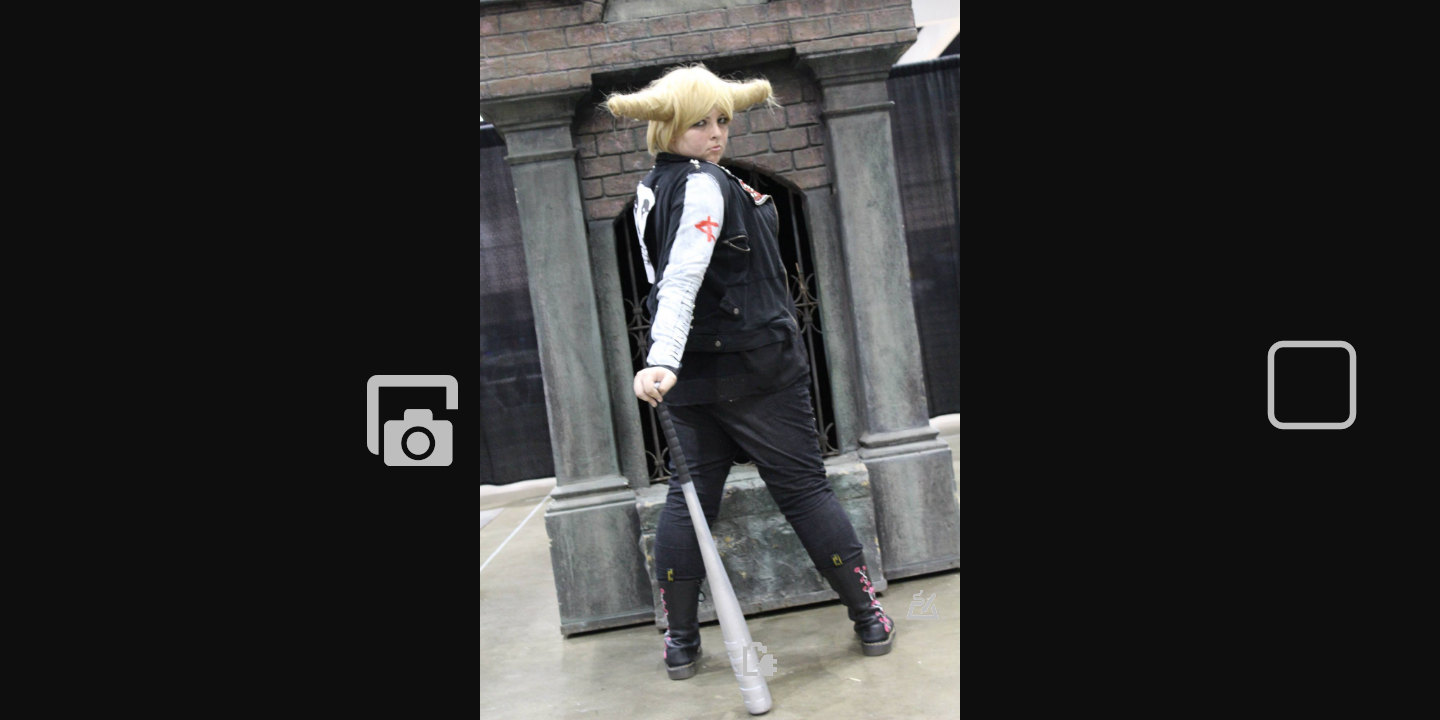 Image resolution: width=1440 pixels, height=720 pixels. What do you see at coordinates (922, 605) in the screenshot?
I see `connect a drawing tablet or stylus input device` at bounding box center [922, 605].